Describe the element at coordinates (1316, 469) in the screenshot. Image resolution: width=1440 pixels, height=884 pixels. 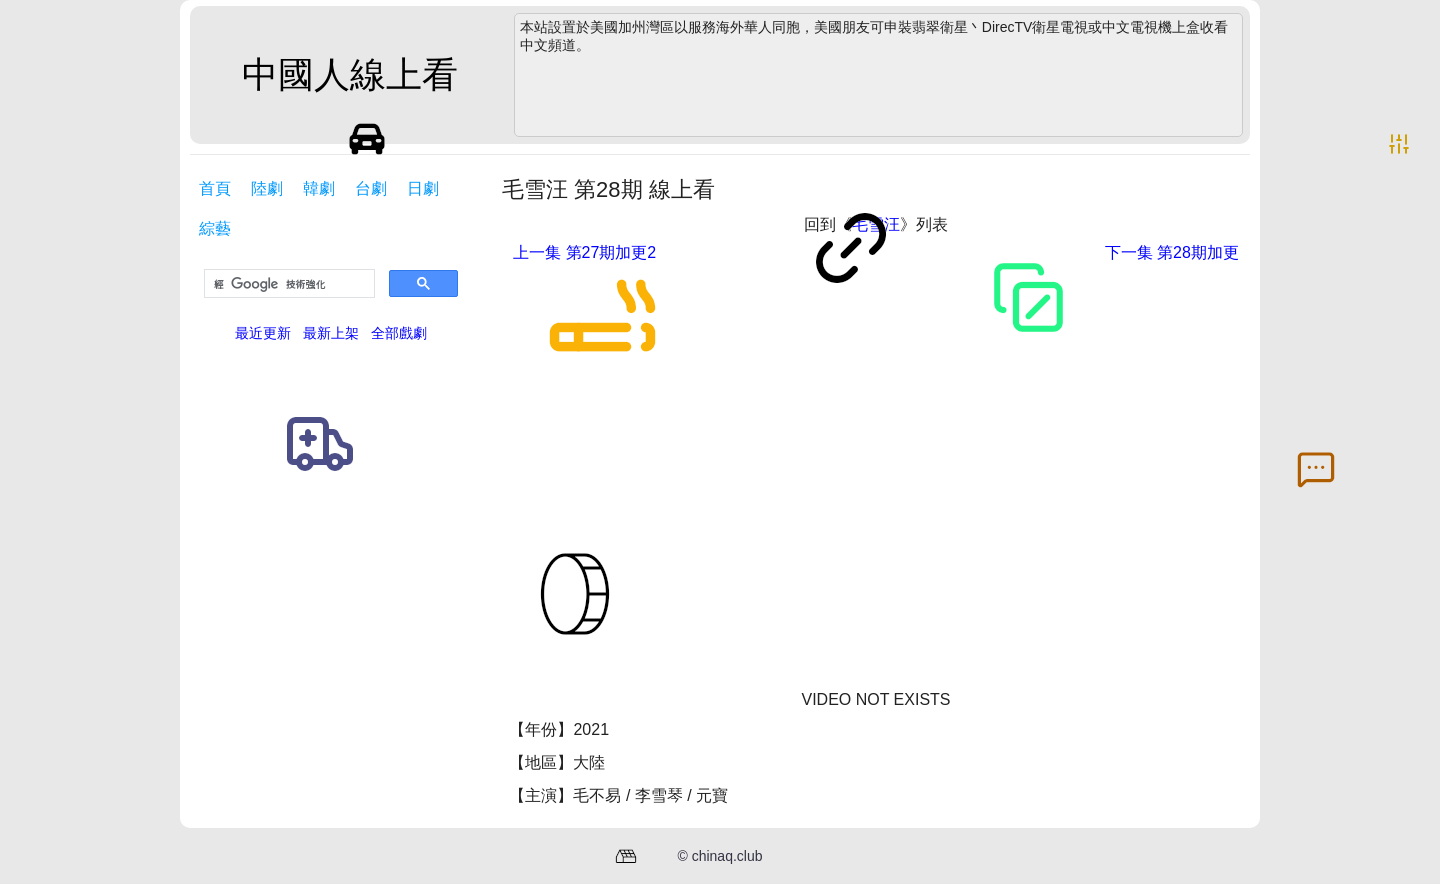
I see `view more messages or conversation options` at that location.